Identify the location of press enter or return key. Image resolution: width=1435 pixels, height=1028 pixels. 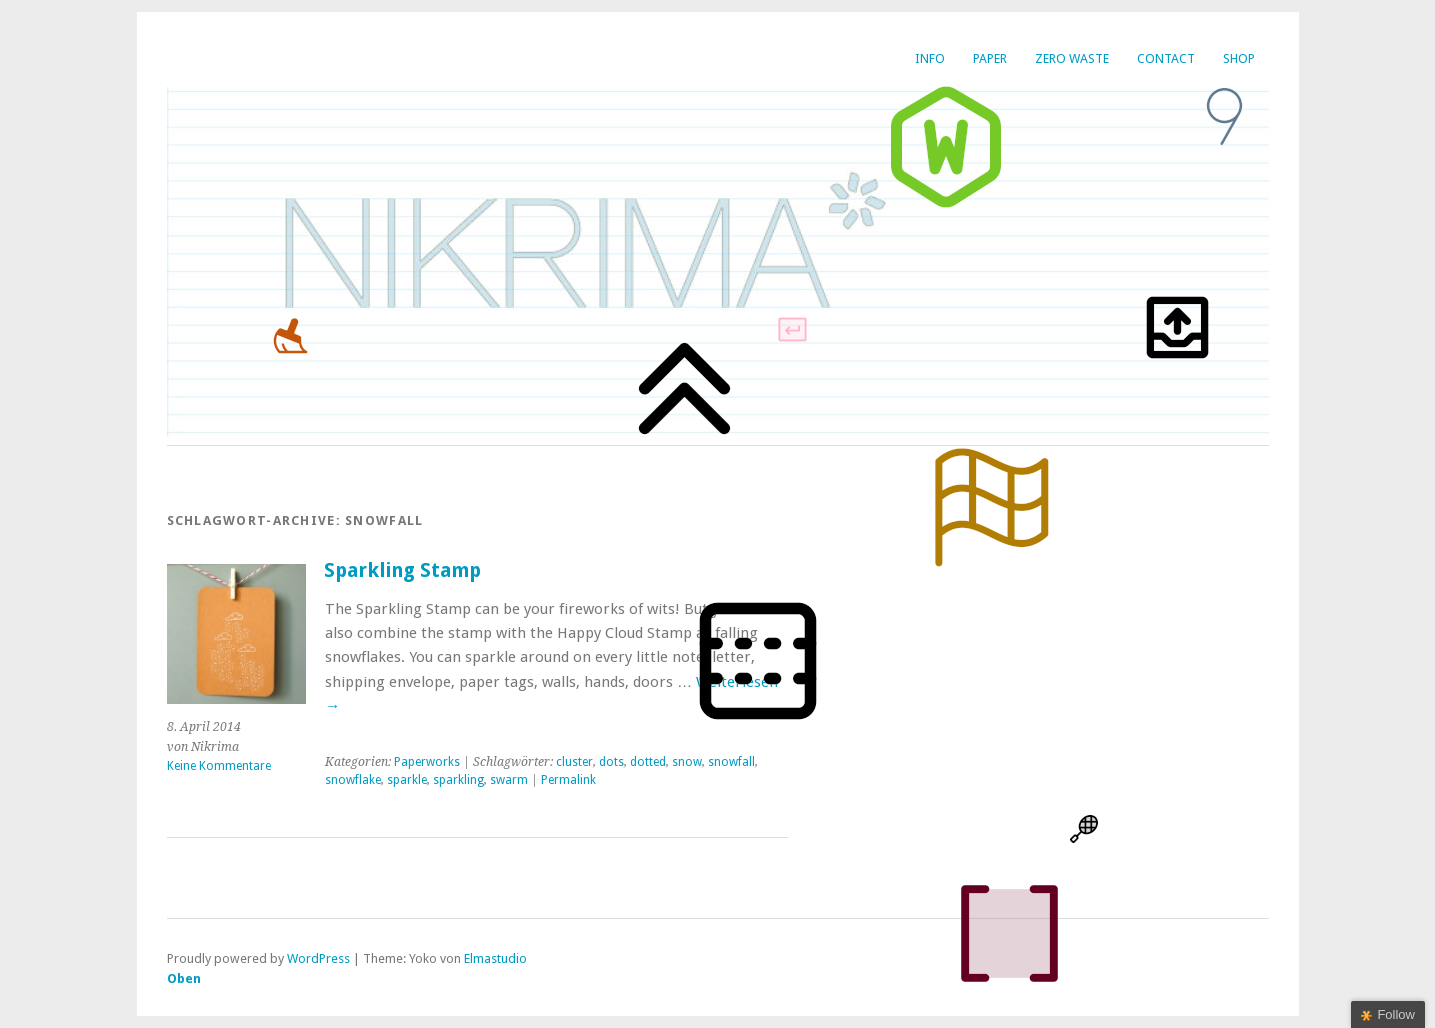
(792, 329).